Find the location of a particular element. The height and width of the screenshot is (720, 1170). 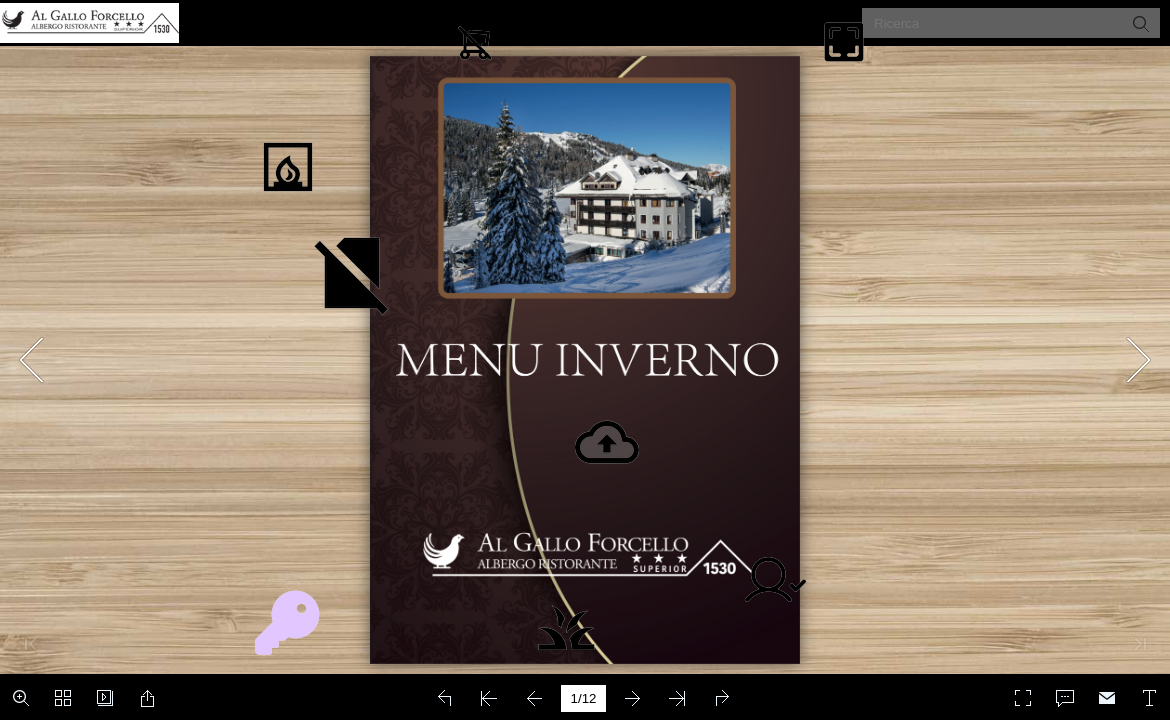

verify or confirm user identity is located at coordinates (773, 581).